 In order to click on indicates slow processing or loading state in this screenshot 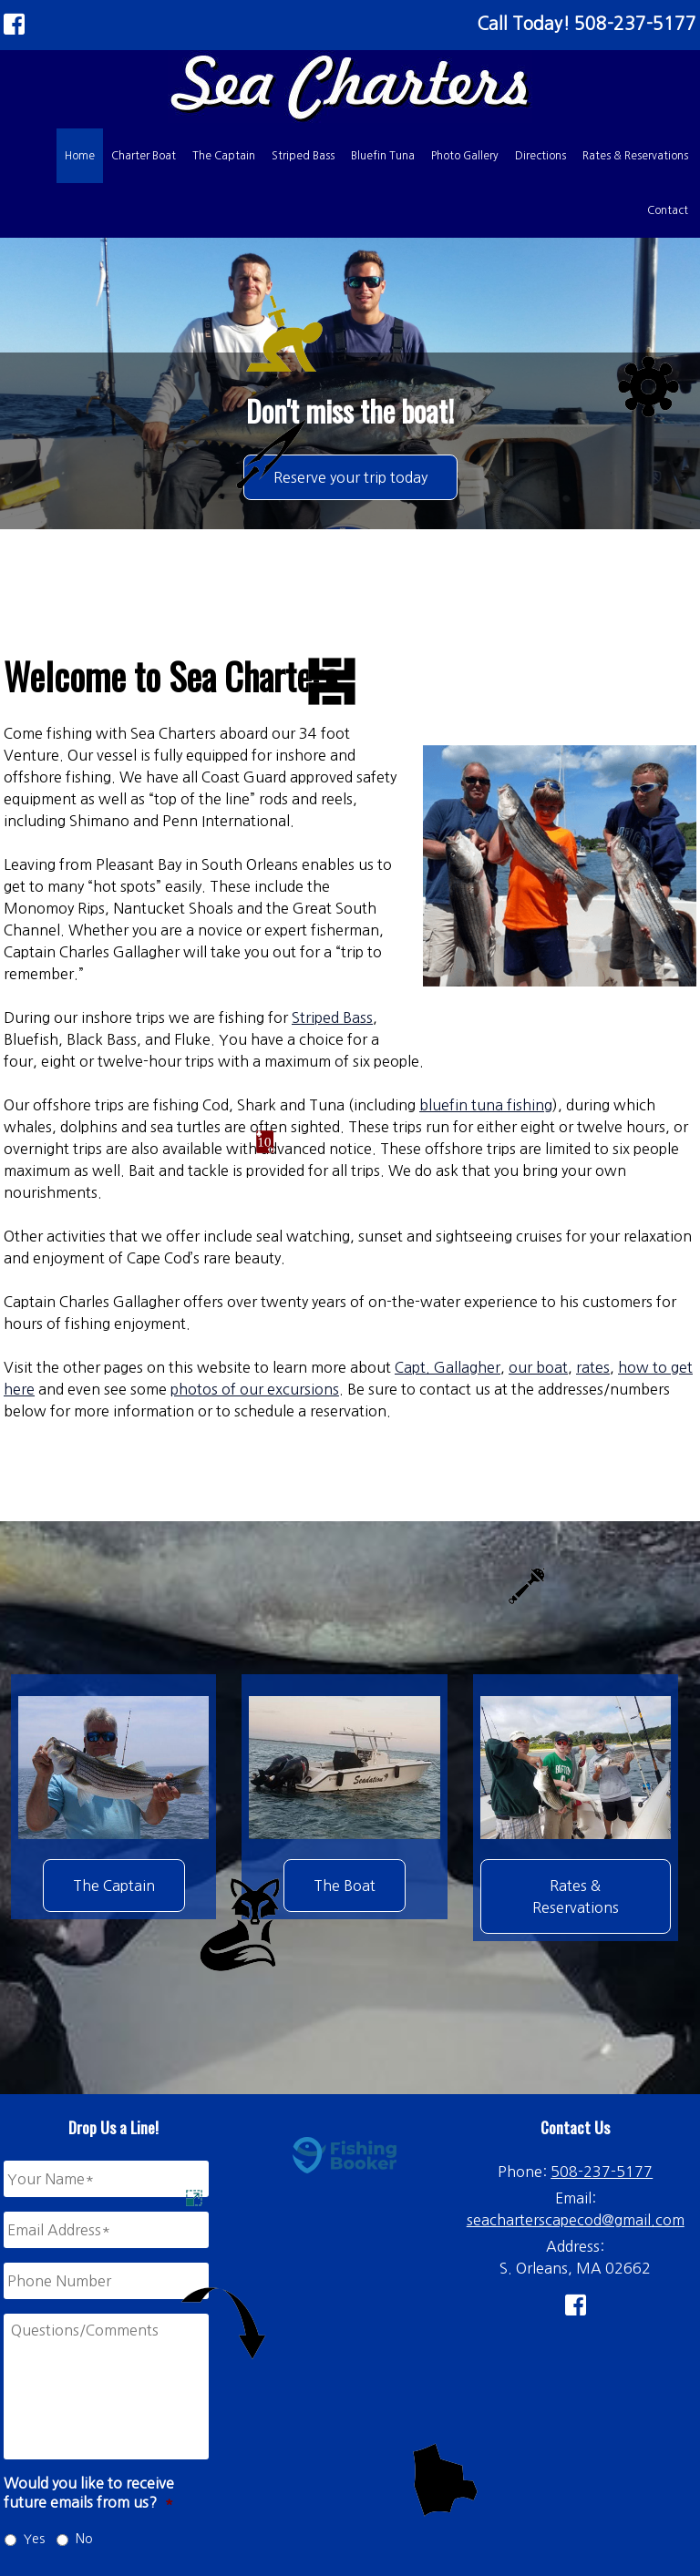, I will do `click(648, 386)`.